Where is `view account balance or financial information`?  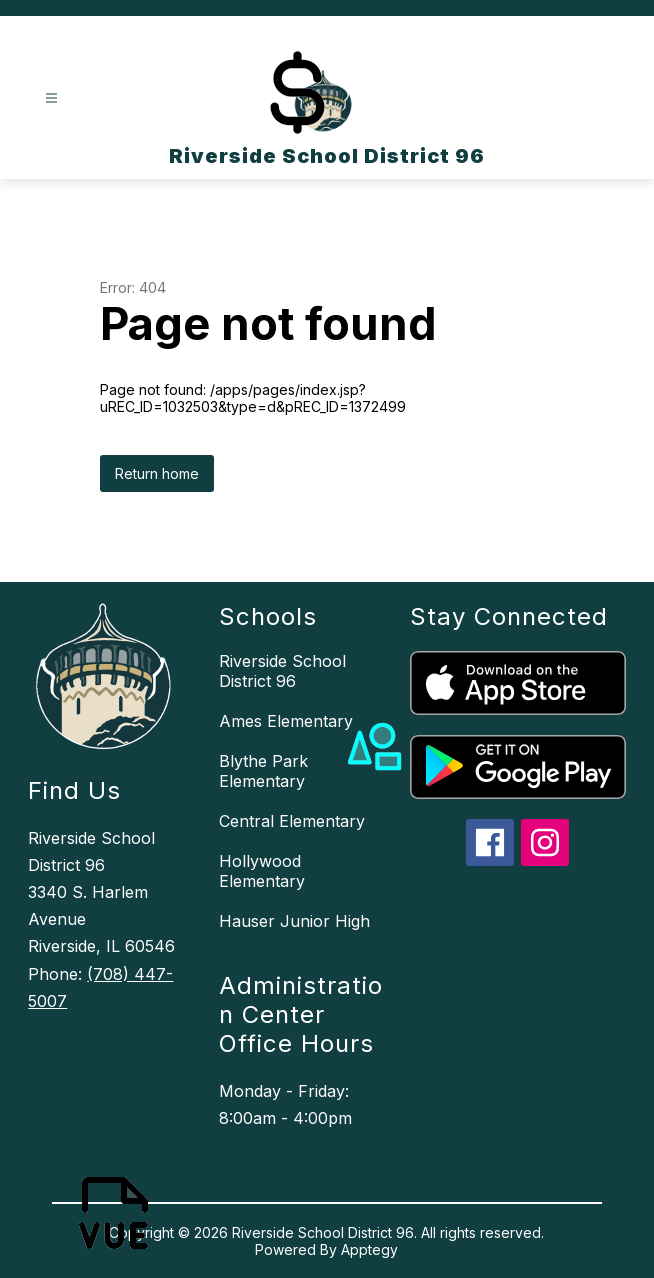
view account balance or financial information is located at coordinates (297, 92).